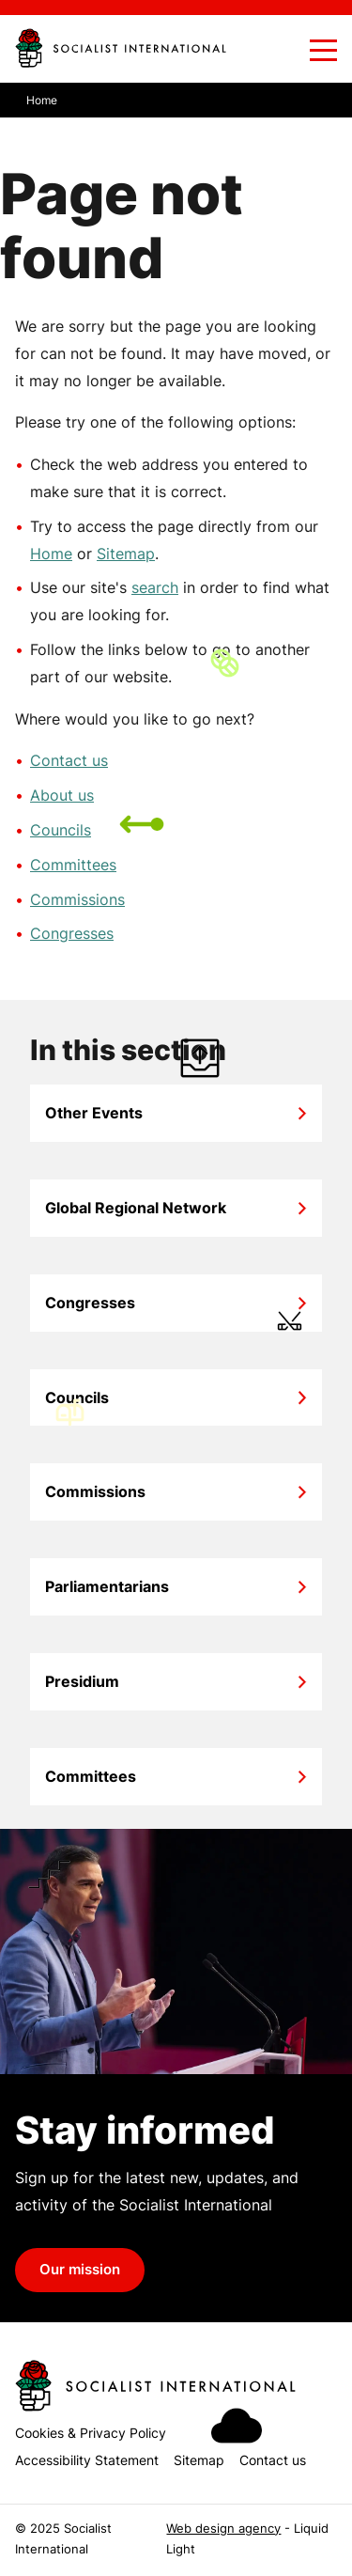 The width and height of the screenshot is (352, 2576). Describe the element at coordinates (224, 663) in the screenshot. I see `exclude overlapping items from selection` at that location.